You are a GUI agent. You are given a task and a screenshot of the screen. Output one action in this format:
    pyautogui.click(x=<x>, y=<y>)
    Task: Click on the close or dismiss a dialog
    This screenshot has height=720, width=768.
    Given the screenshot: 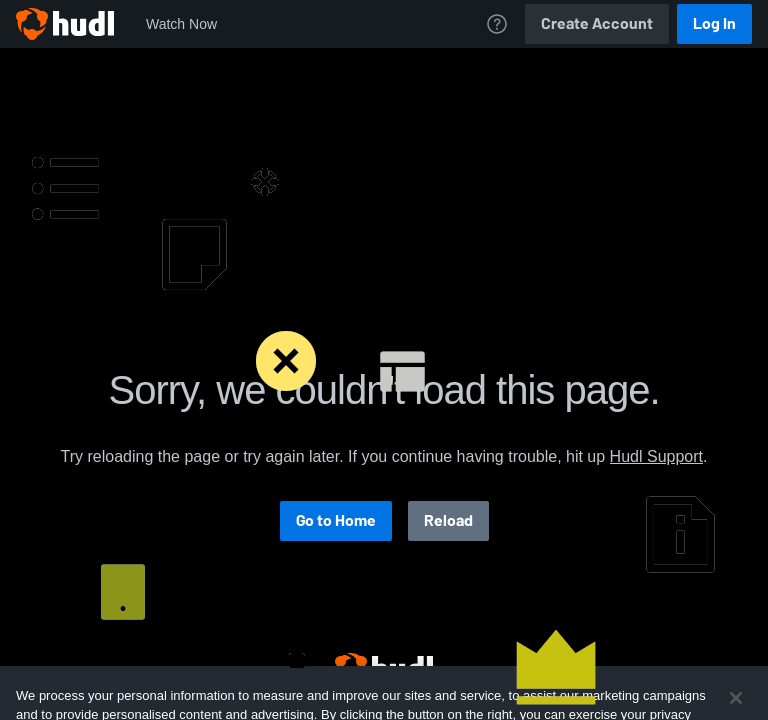 What is the action you would take?
    pyautogui.click(x=286, y=361)
    